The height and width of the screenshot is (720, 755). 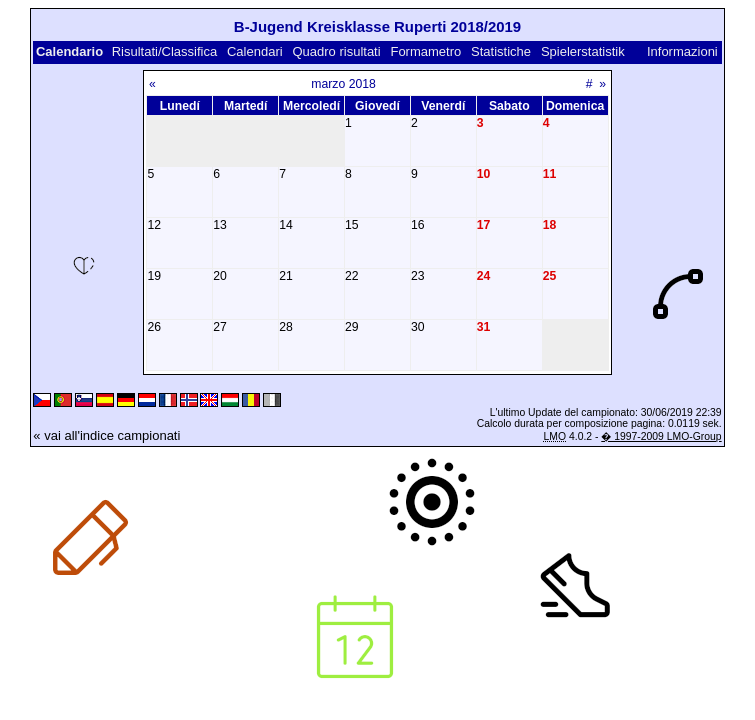 What do you see at coordinates (432, 502) in the screenshot?
I see `capture a live photo` at bounding box center [432, 502].